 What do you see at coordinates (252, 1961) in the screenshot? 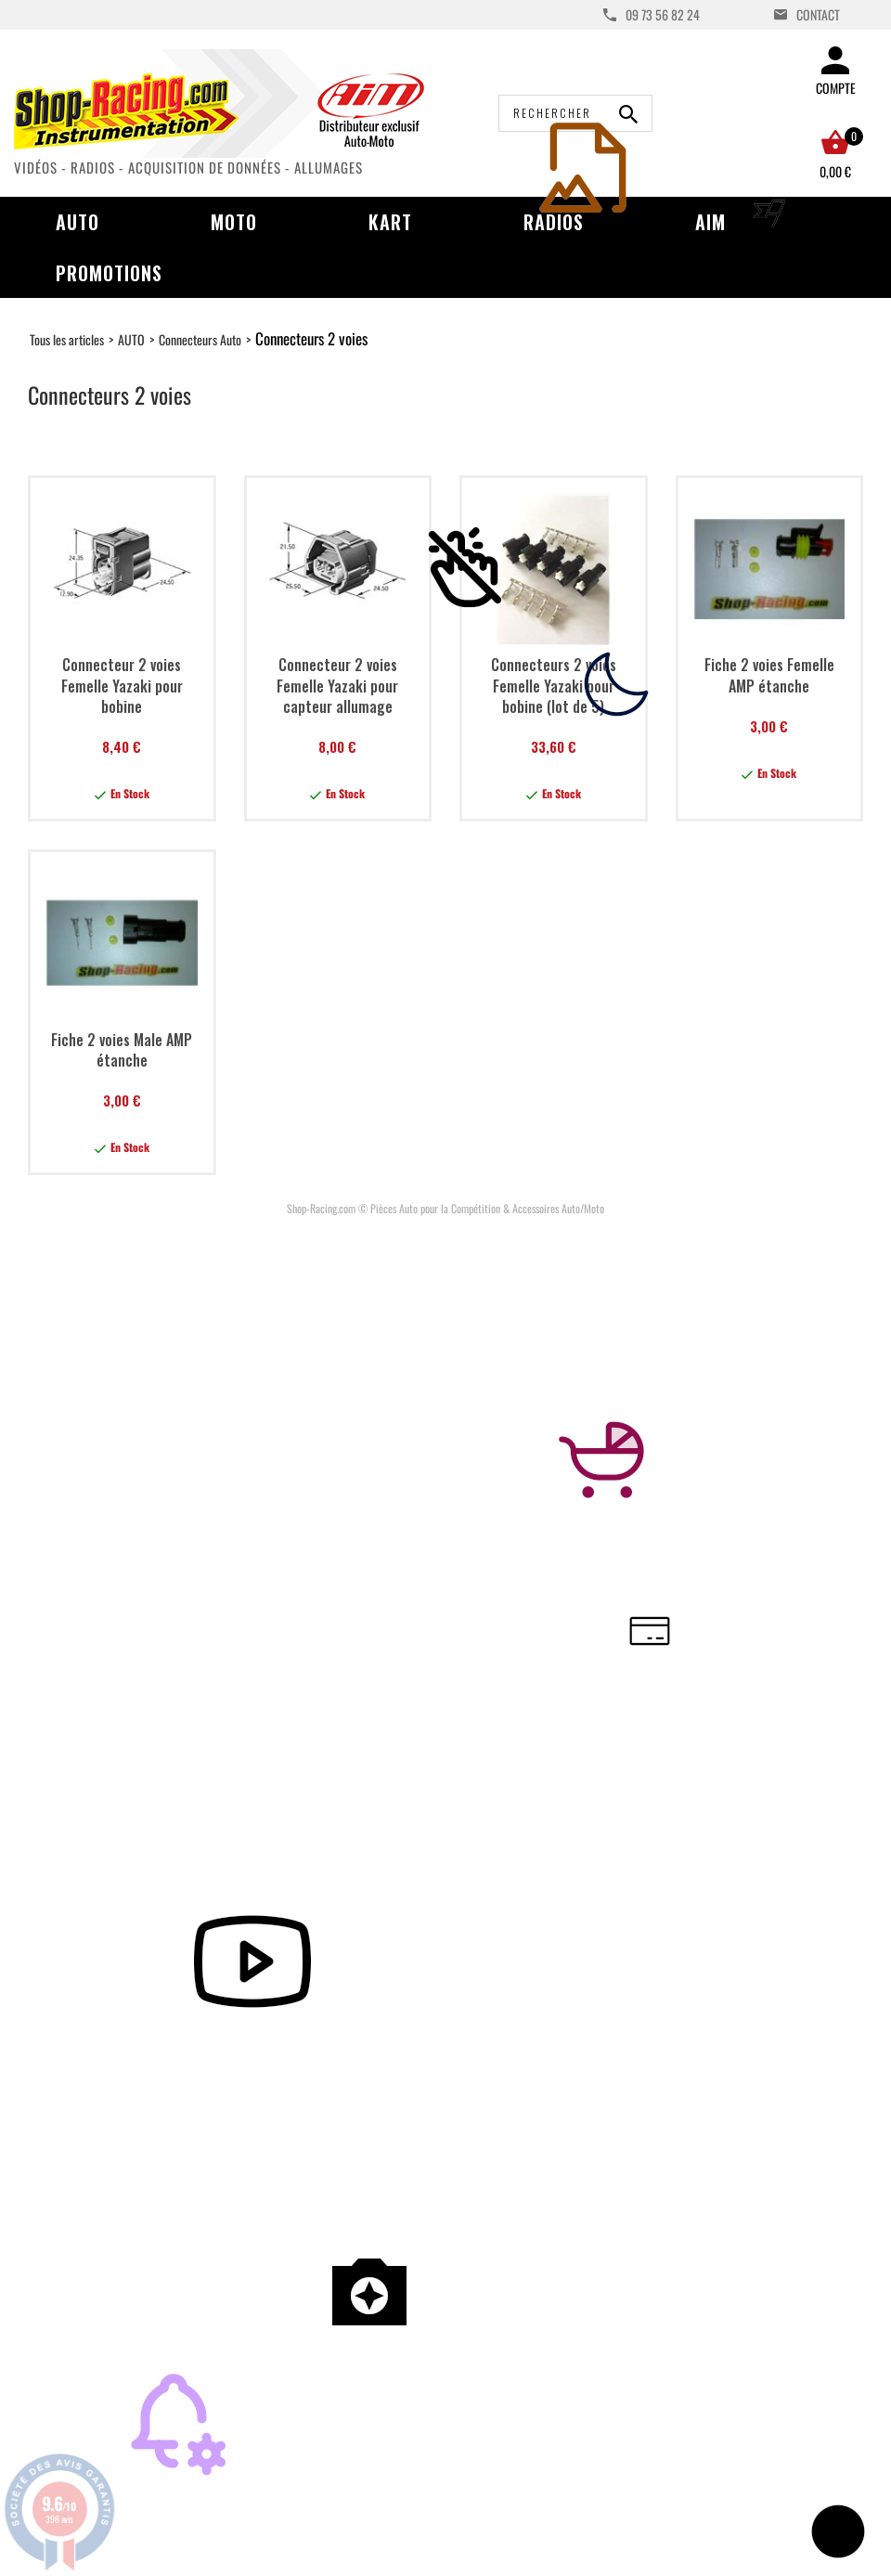
I see `open youtube` at bounding box center [252, 1961].